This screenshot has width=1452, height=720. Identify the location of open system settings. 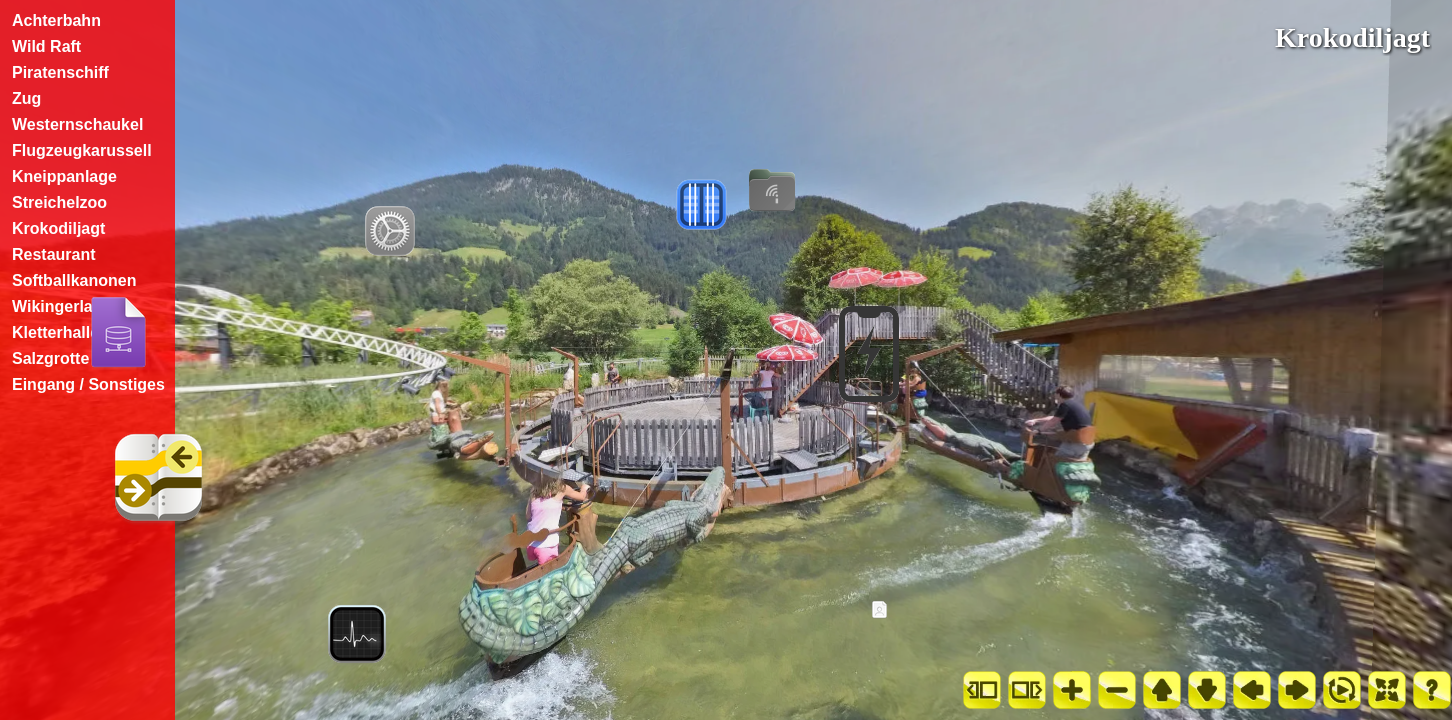
(390, 231).